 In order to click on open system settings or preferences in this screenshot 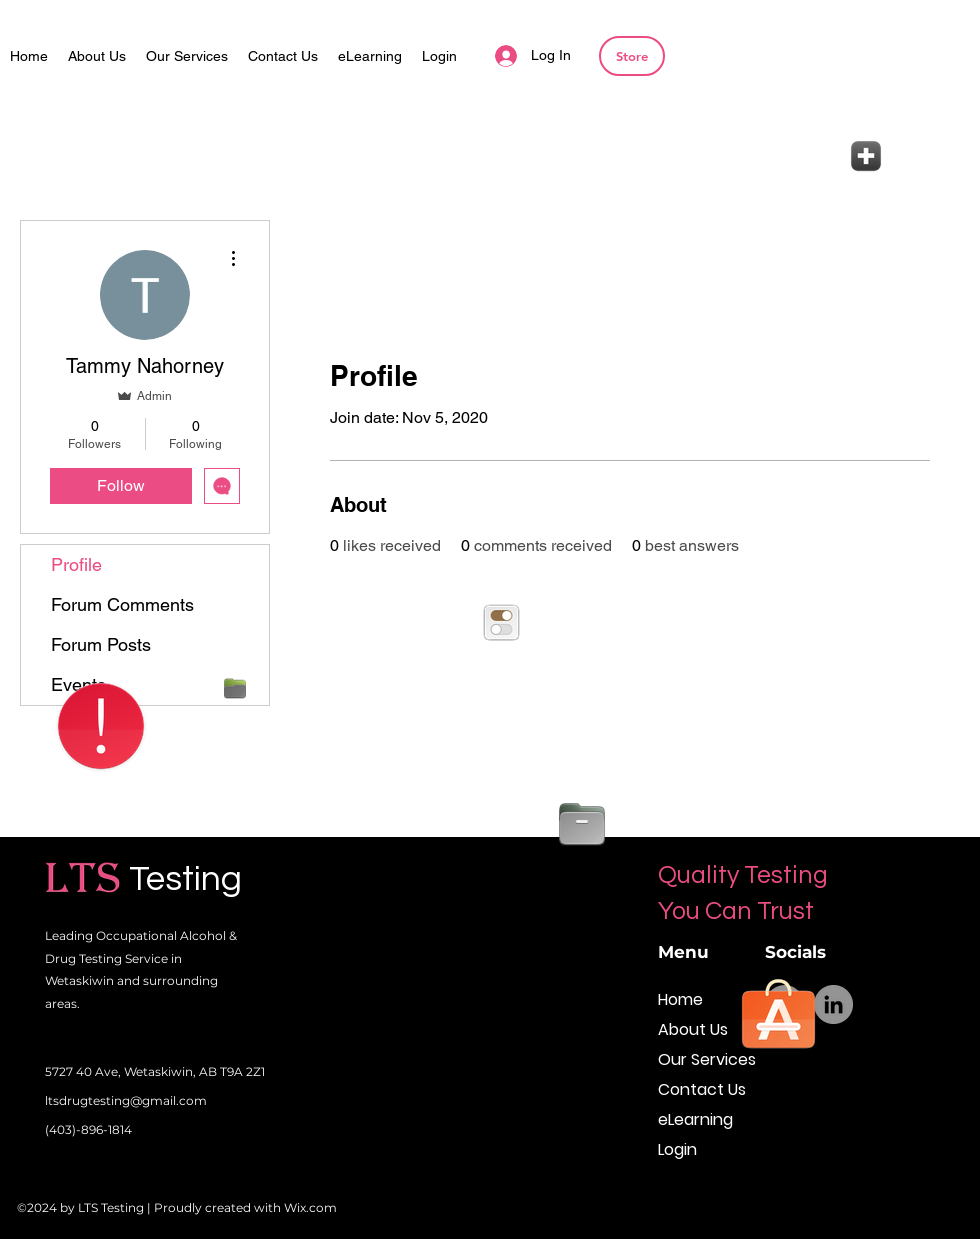, I will do `click(501, 622)`.